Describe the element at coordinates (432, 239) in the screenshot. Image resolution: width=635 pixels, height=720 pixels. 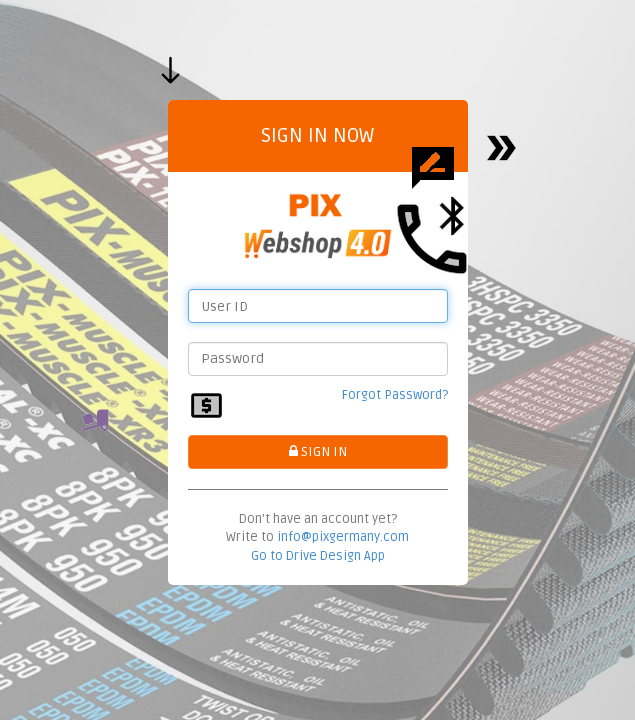
I see `phone call connected via bluetooth speaker` at that location.